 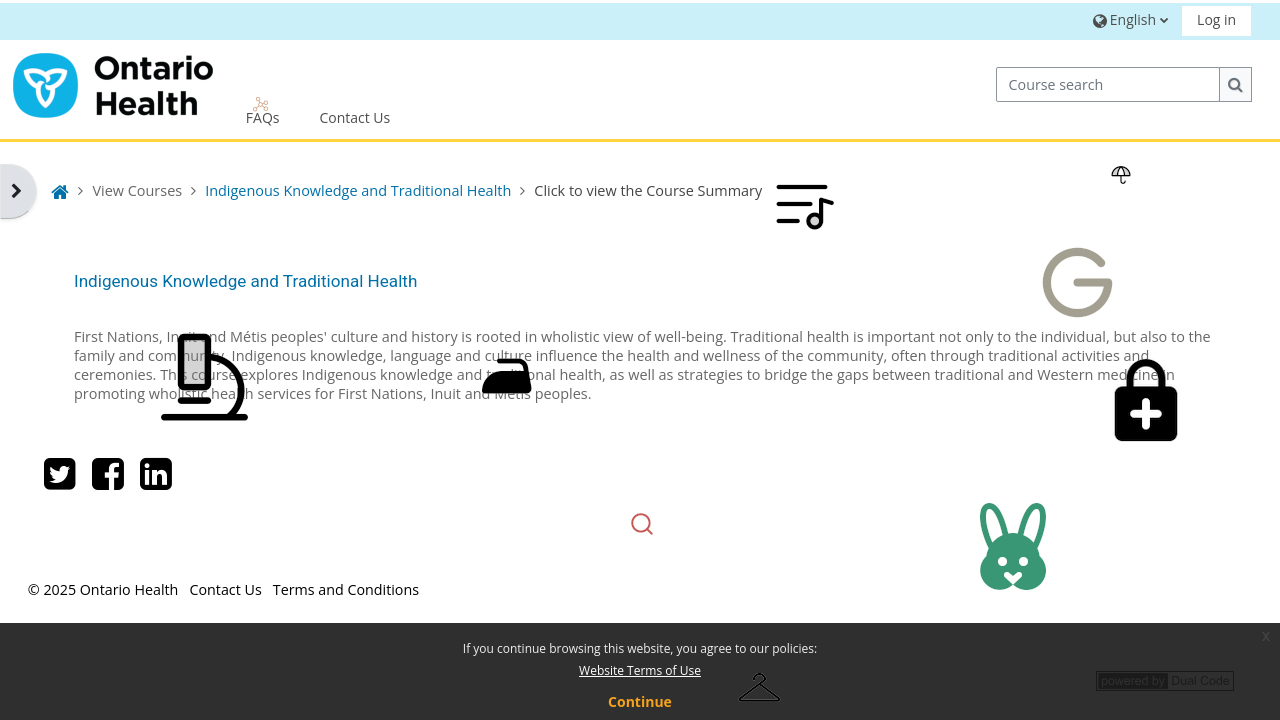 What do you see at coordinates (1013, 548) in the screenshot?
I see `access pet or animal-related features` at bounding box center [1013, 548].